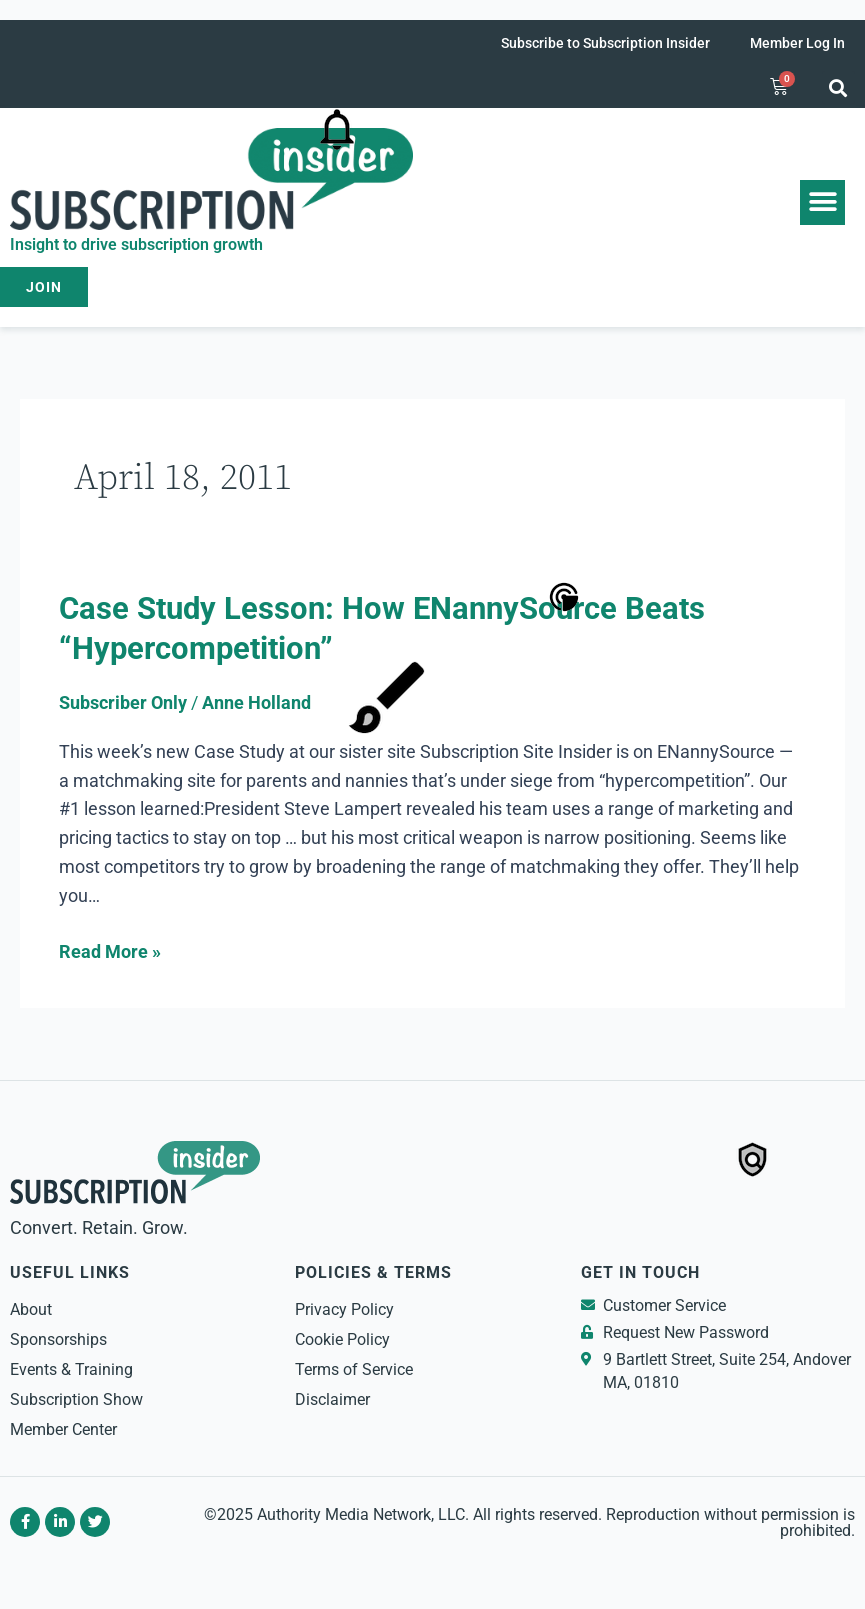 The width and height of the screenshot is (865, 1609). I want to click on view privacy policy or terms, so click(752, 1159).